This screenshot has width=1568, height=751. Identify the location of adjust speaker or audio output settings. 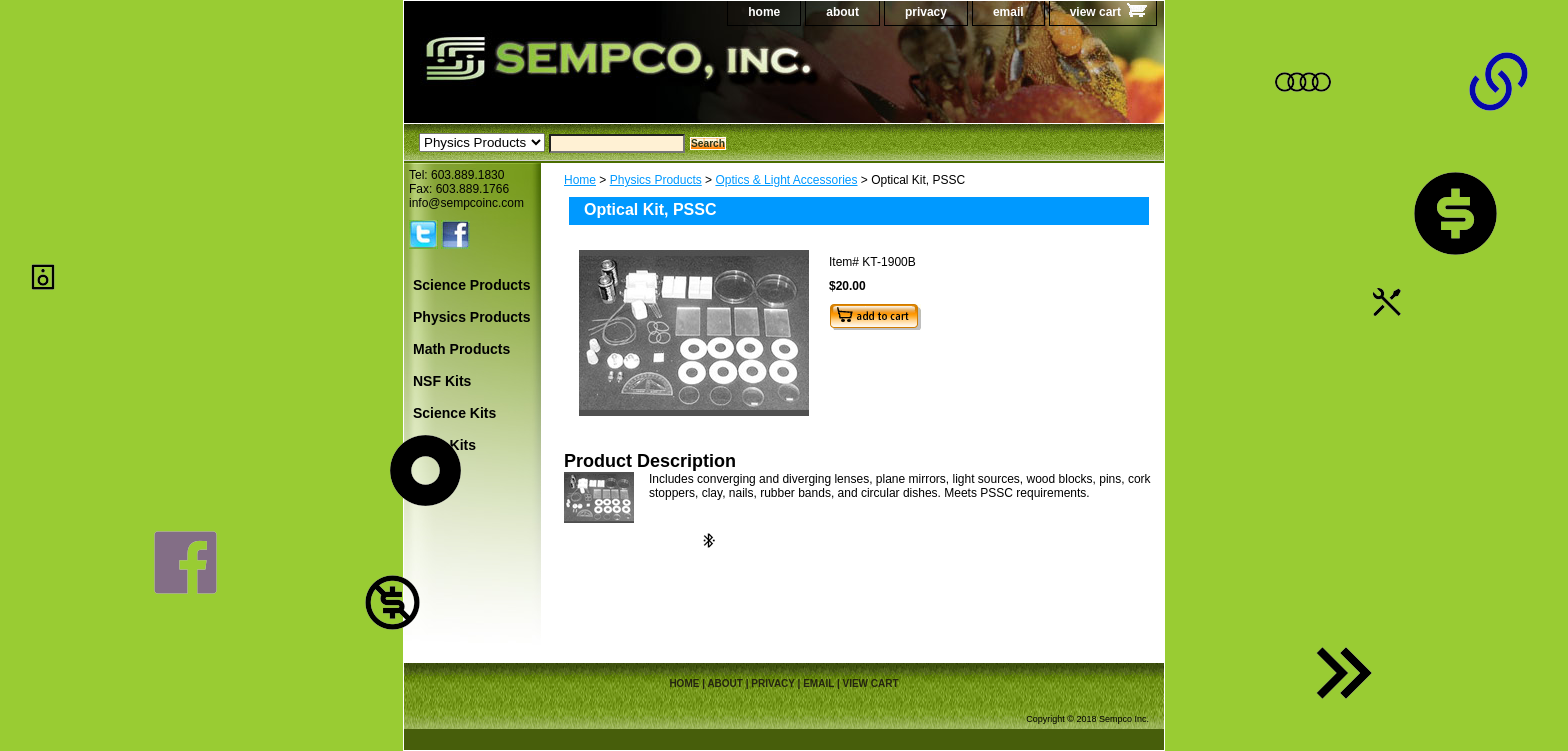
(43, 277).